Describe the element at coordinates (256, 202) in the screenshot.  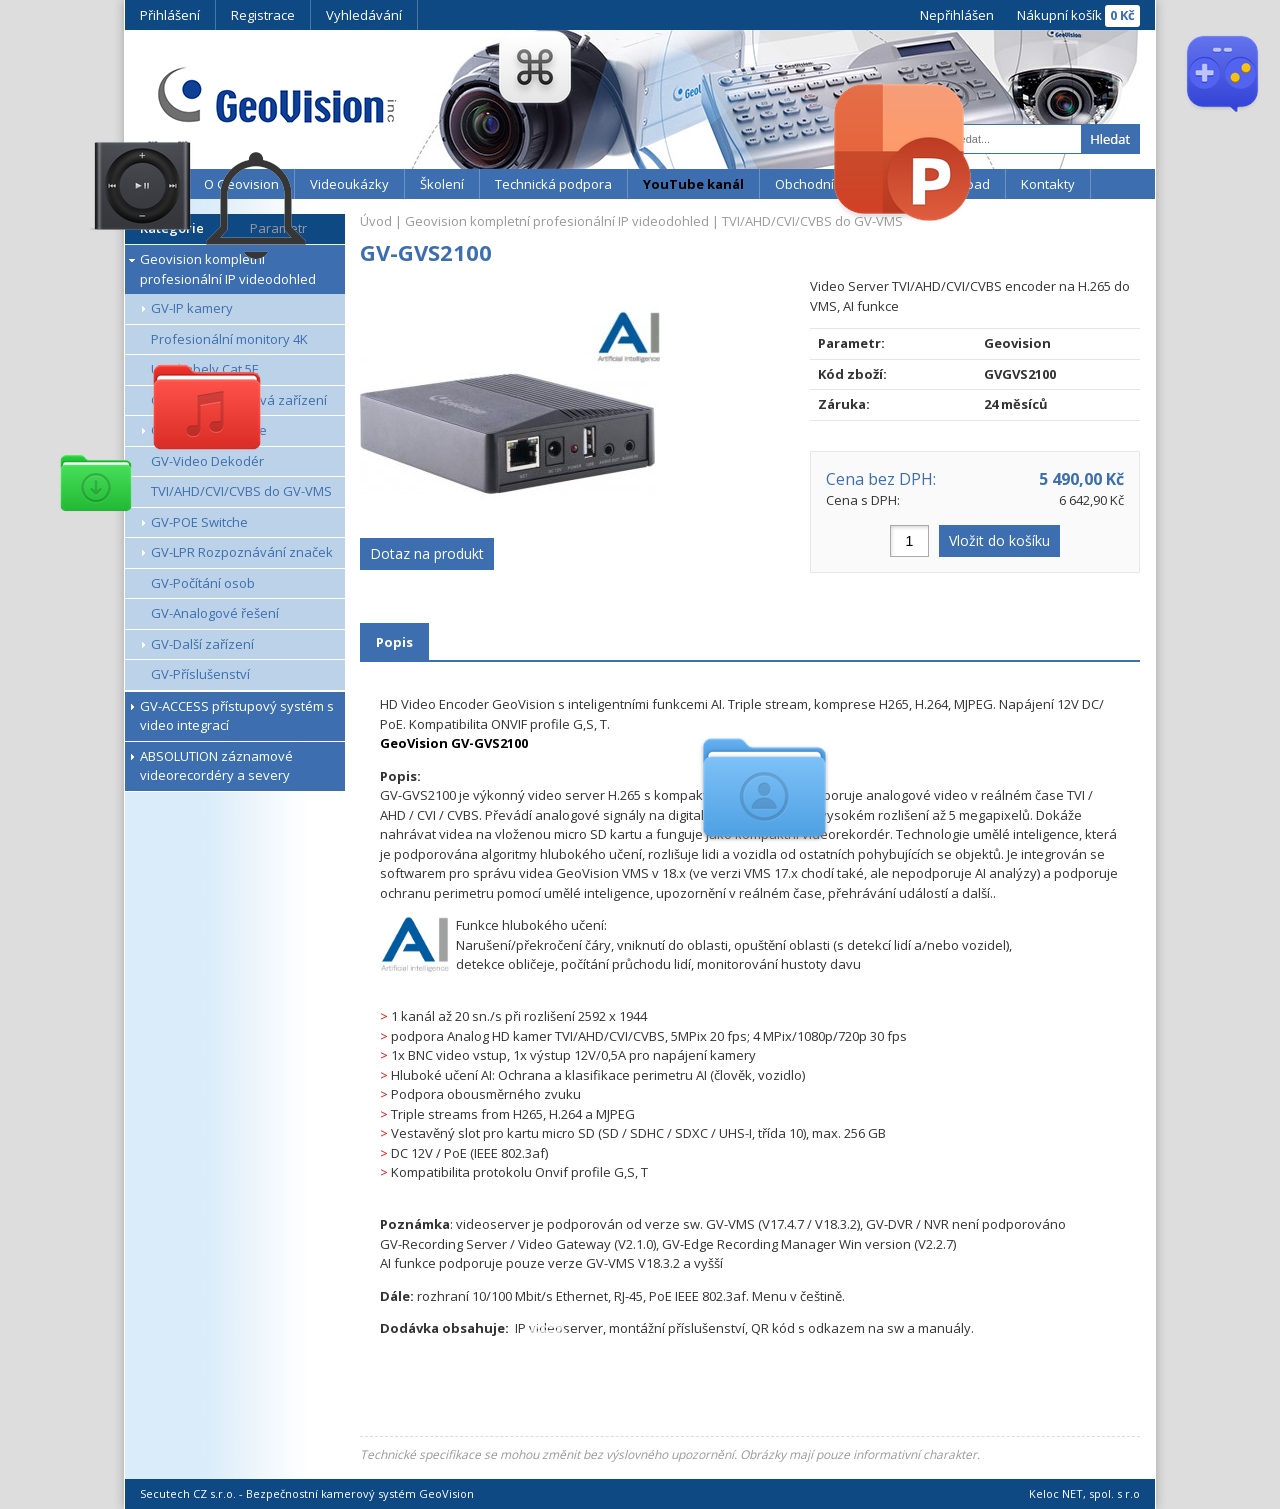
I see `access notification settings` at that location.